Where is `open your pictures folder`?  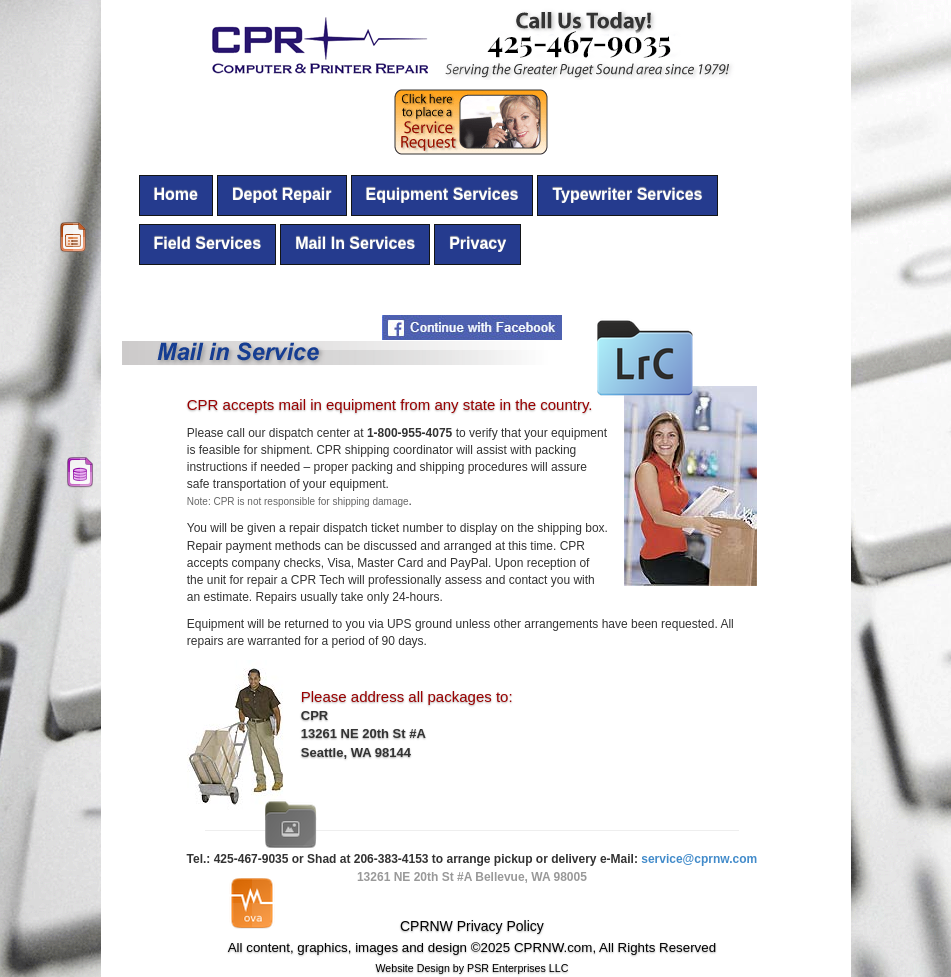
open your pictures folder is located at coordinates (290, 824).